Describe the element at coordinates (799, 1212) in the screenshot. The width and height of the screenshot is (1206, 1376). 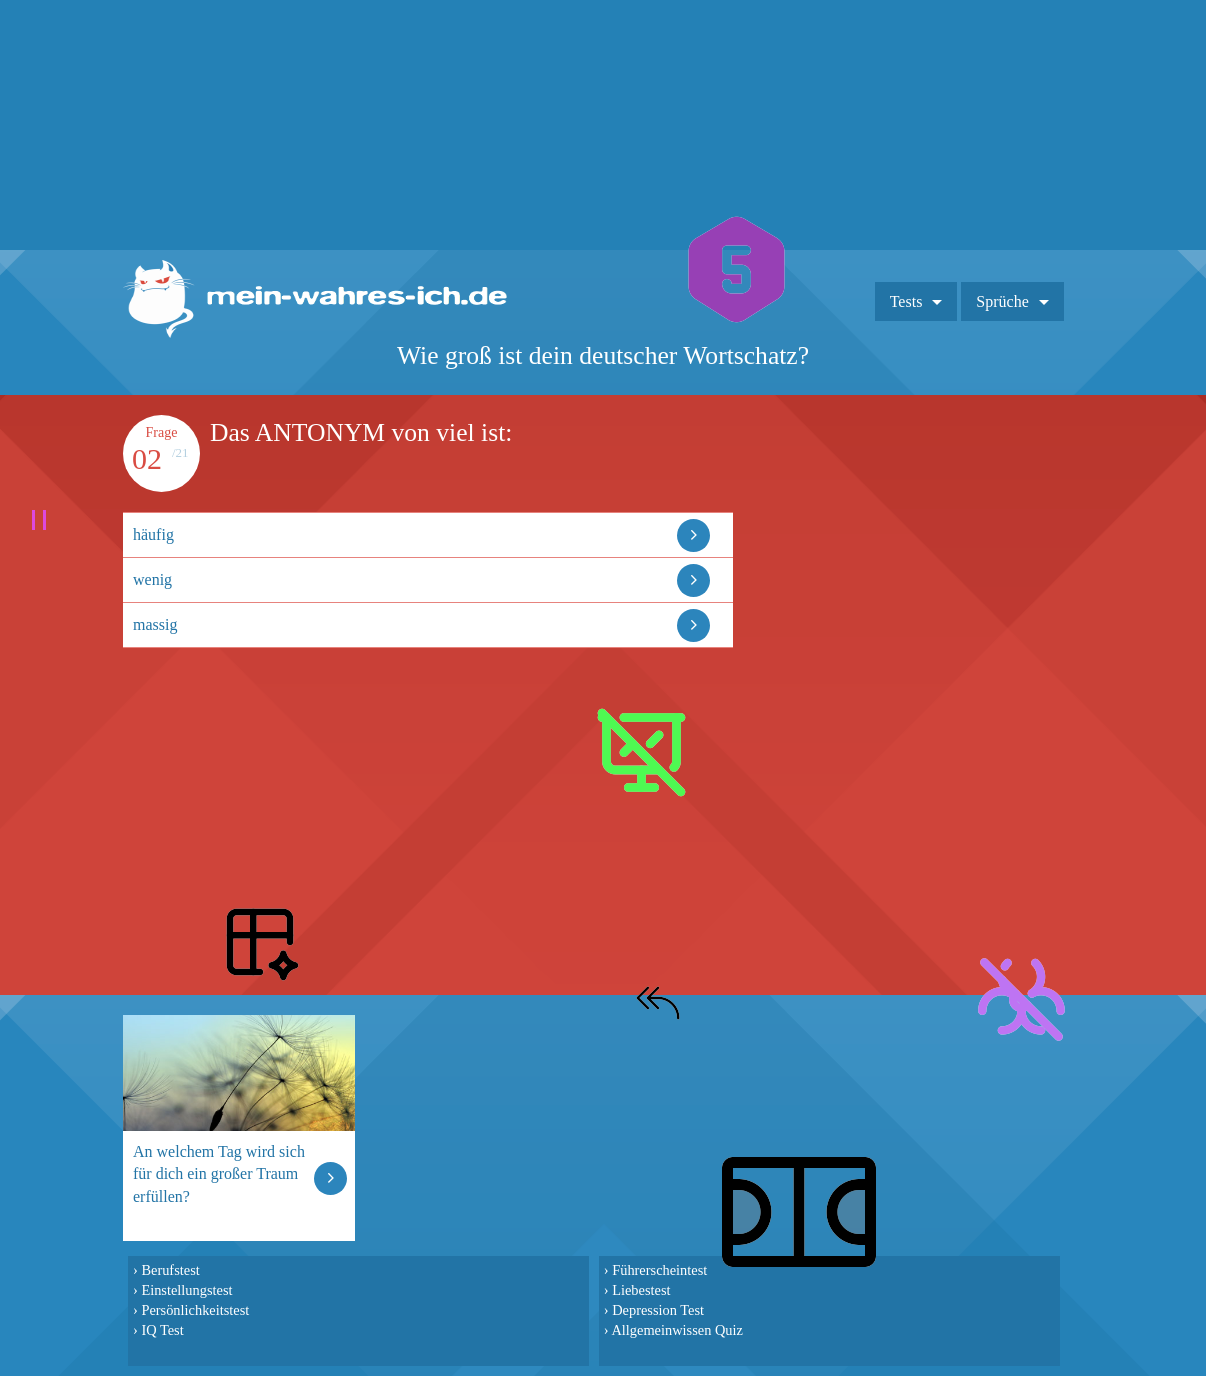
I see `view basketball court availability` at that location.